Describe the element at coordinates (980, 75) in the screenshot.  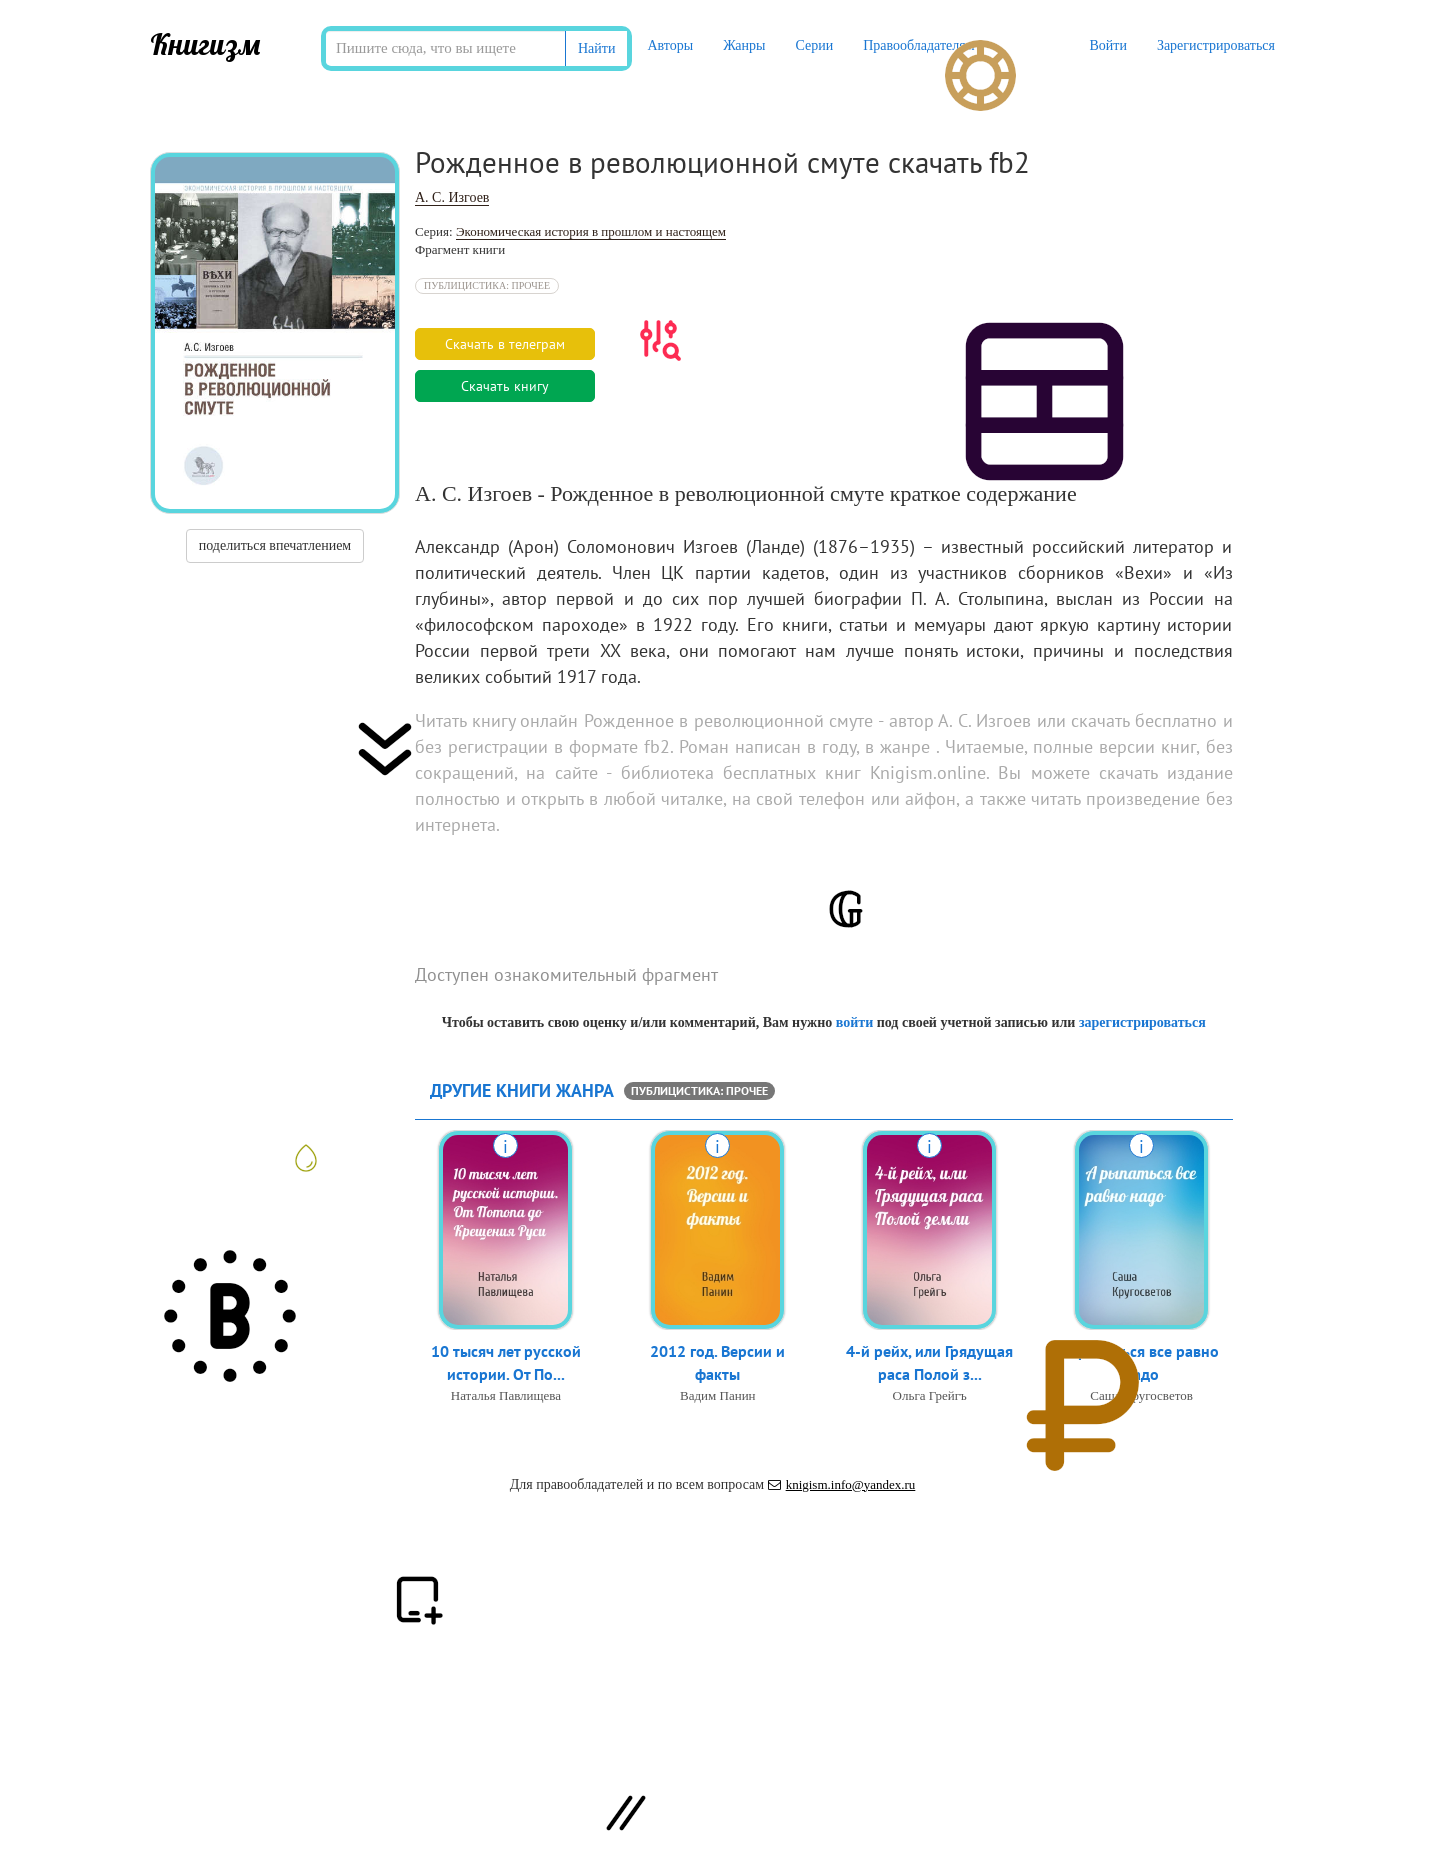
I see `open VSCO photo editing app` at that location.